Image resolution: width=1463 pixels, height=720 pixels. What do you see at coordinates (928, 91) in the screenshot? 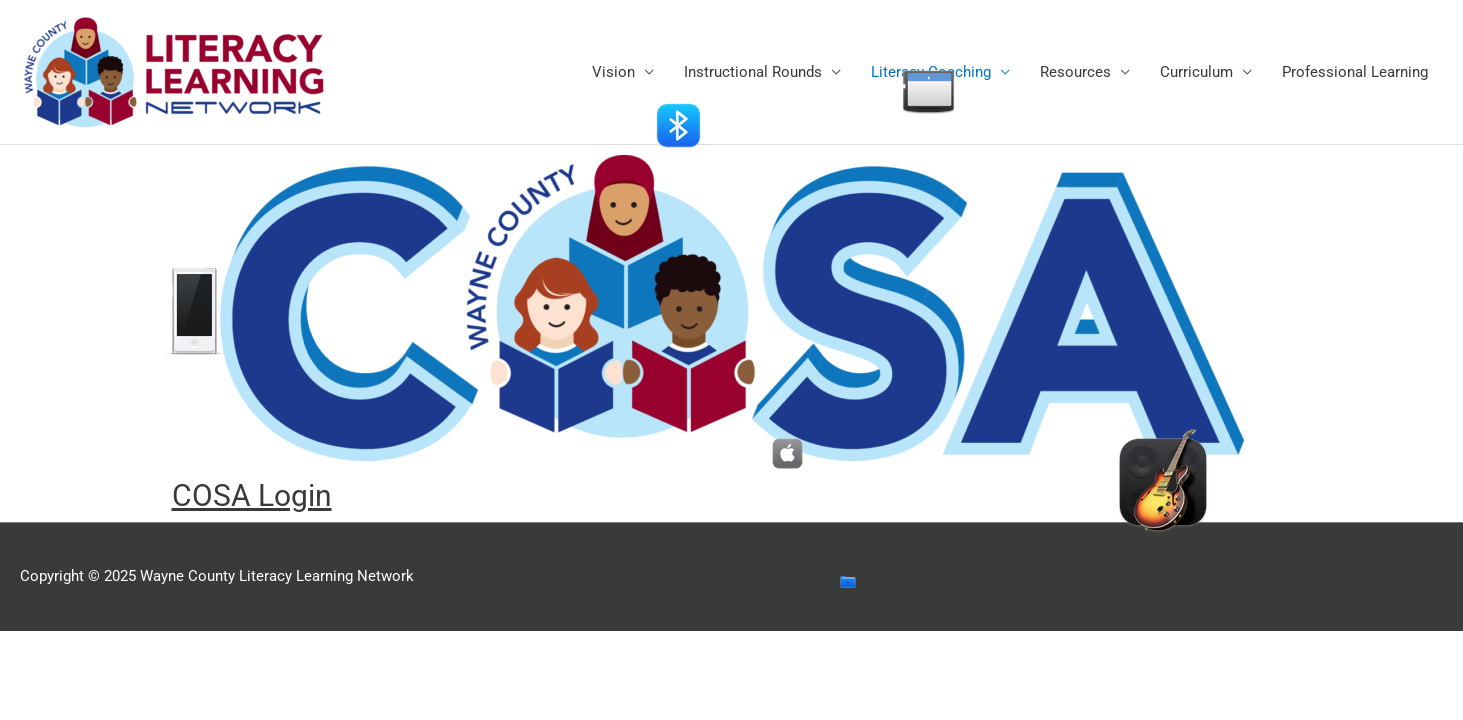
I see `open adobe xd application` at bounding box center [928, 91].